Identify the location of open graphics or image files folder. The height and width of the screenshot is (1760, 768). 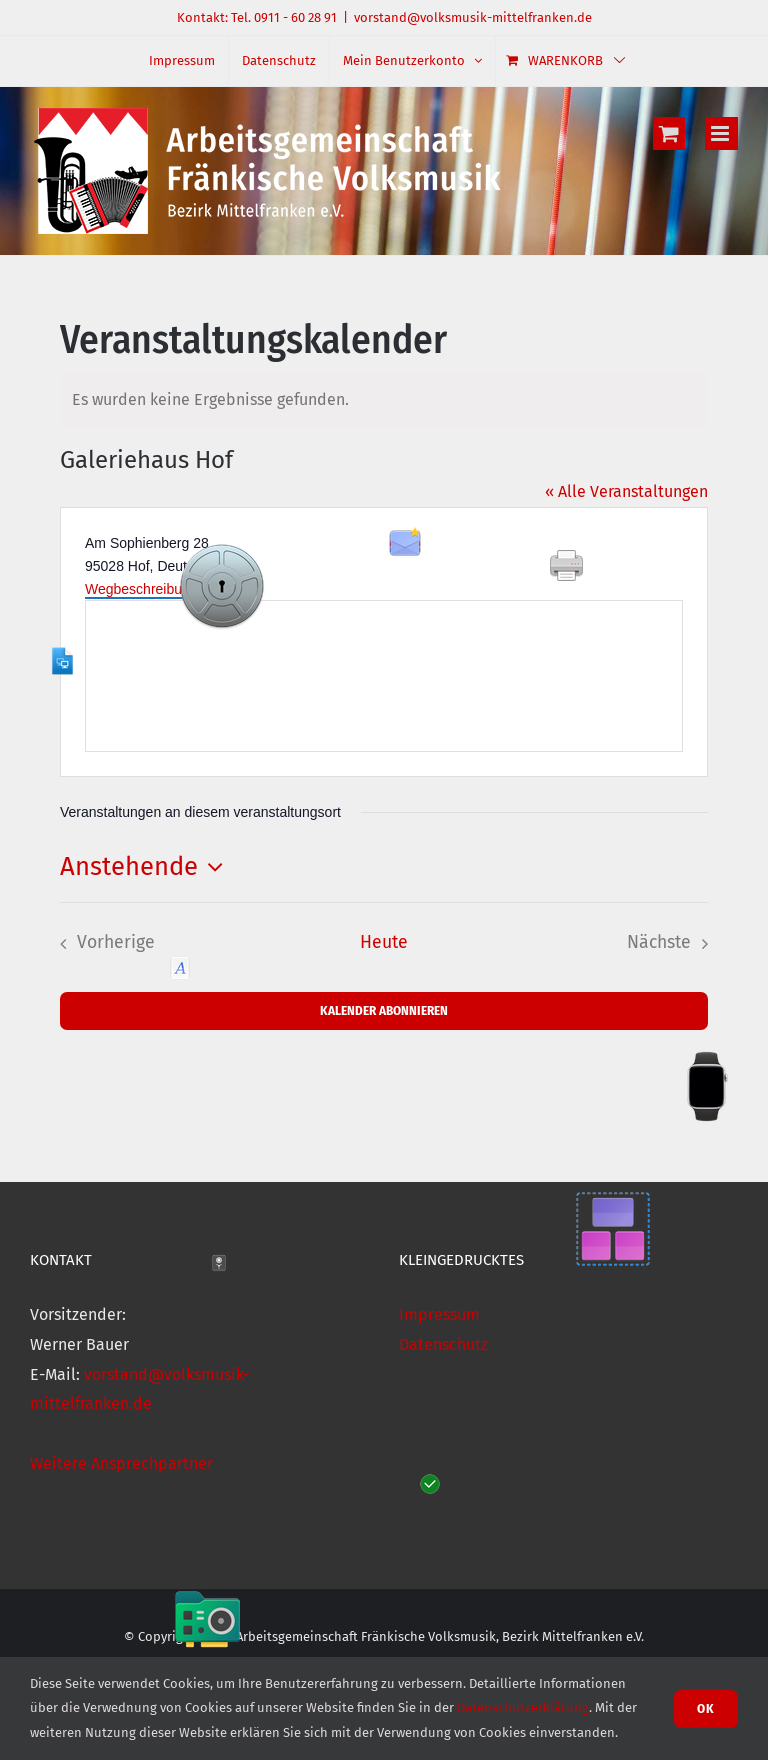
(207, 1618).